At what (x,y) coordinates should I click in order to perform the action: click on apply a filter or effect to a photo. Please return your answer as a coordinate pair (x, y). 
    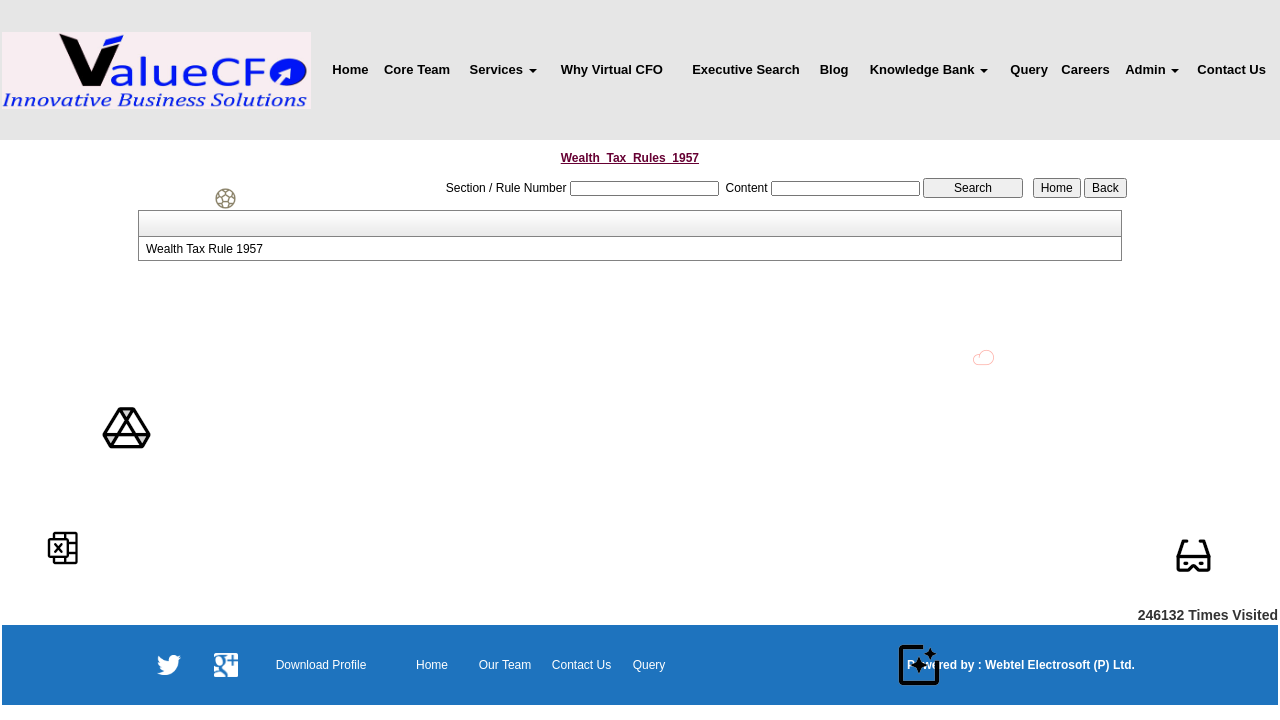
    Looking at the image, I should click on (919, 665).